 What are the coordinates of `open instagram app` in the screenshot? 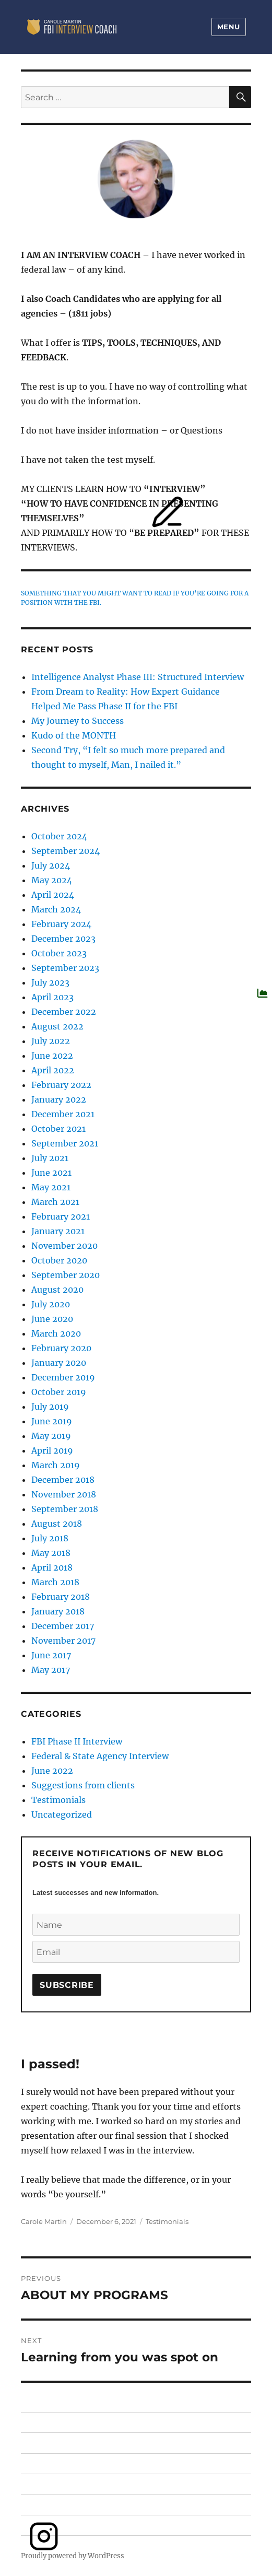 It's located at (44, 2536).